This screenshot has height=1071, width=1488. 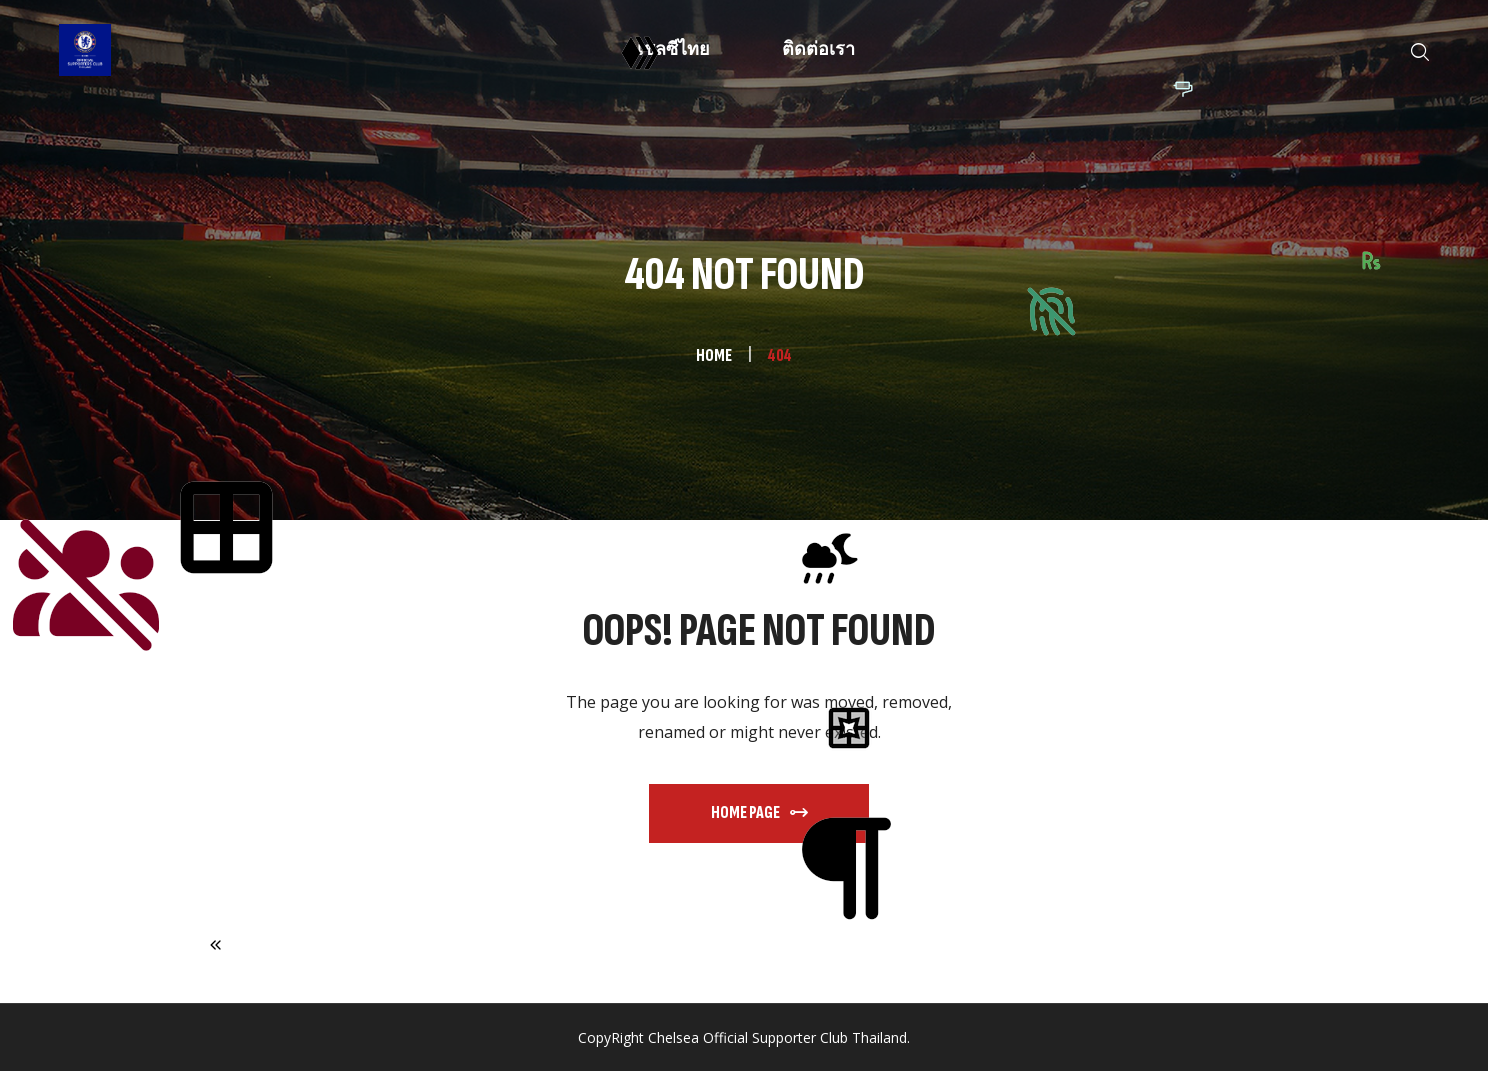 I want to click on switch to grid view, so click(x=226, y=527).